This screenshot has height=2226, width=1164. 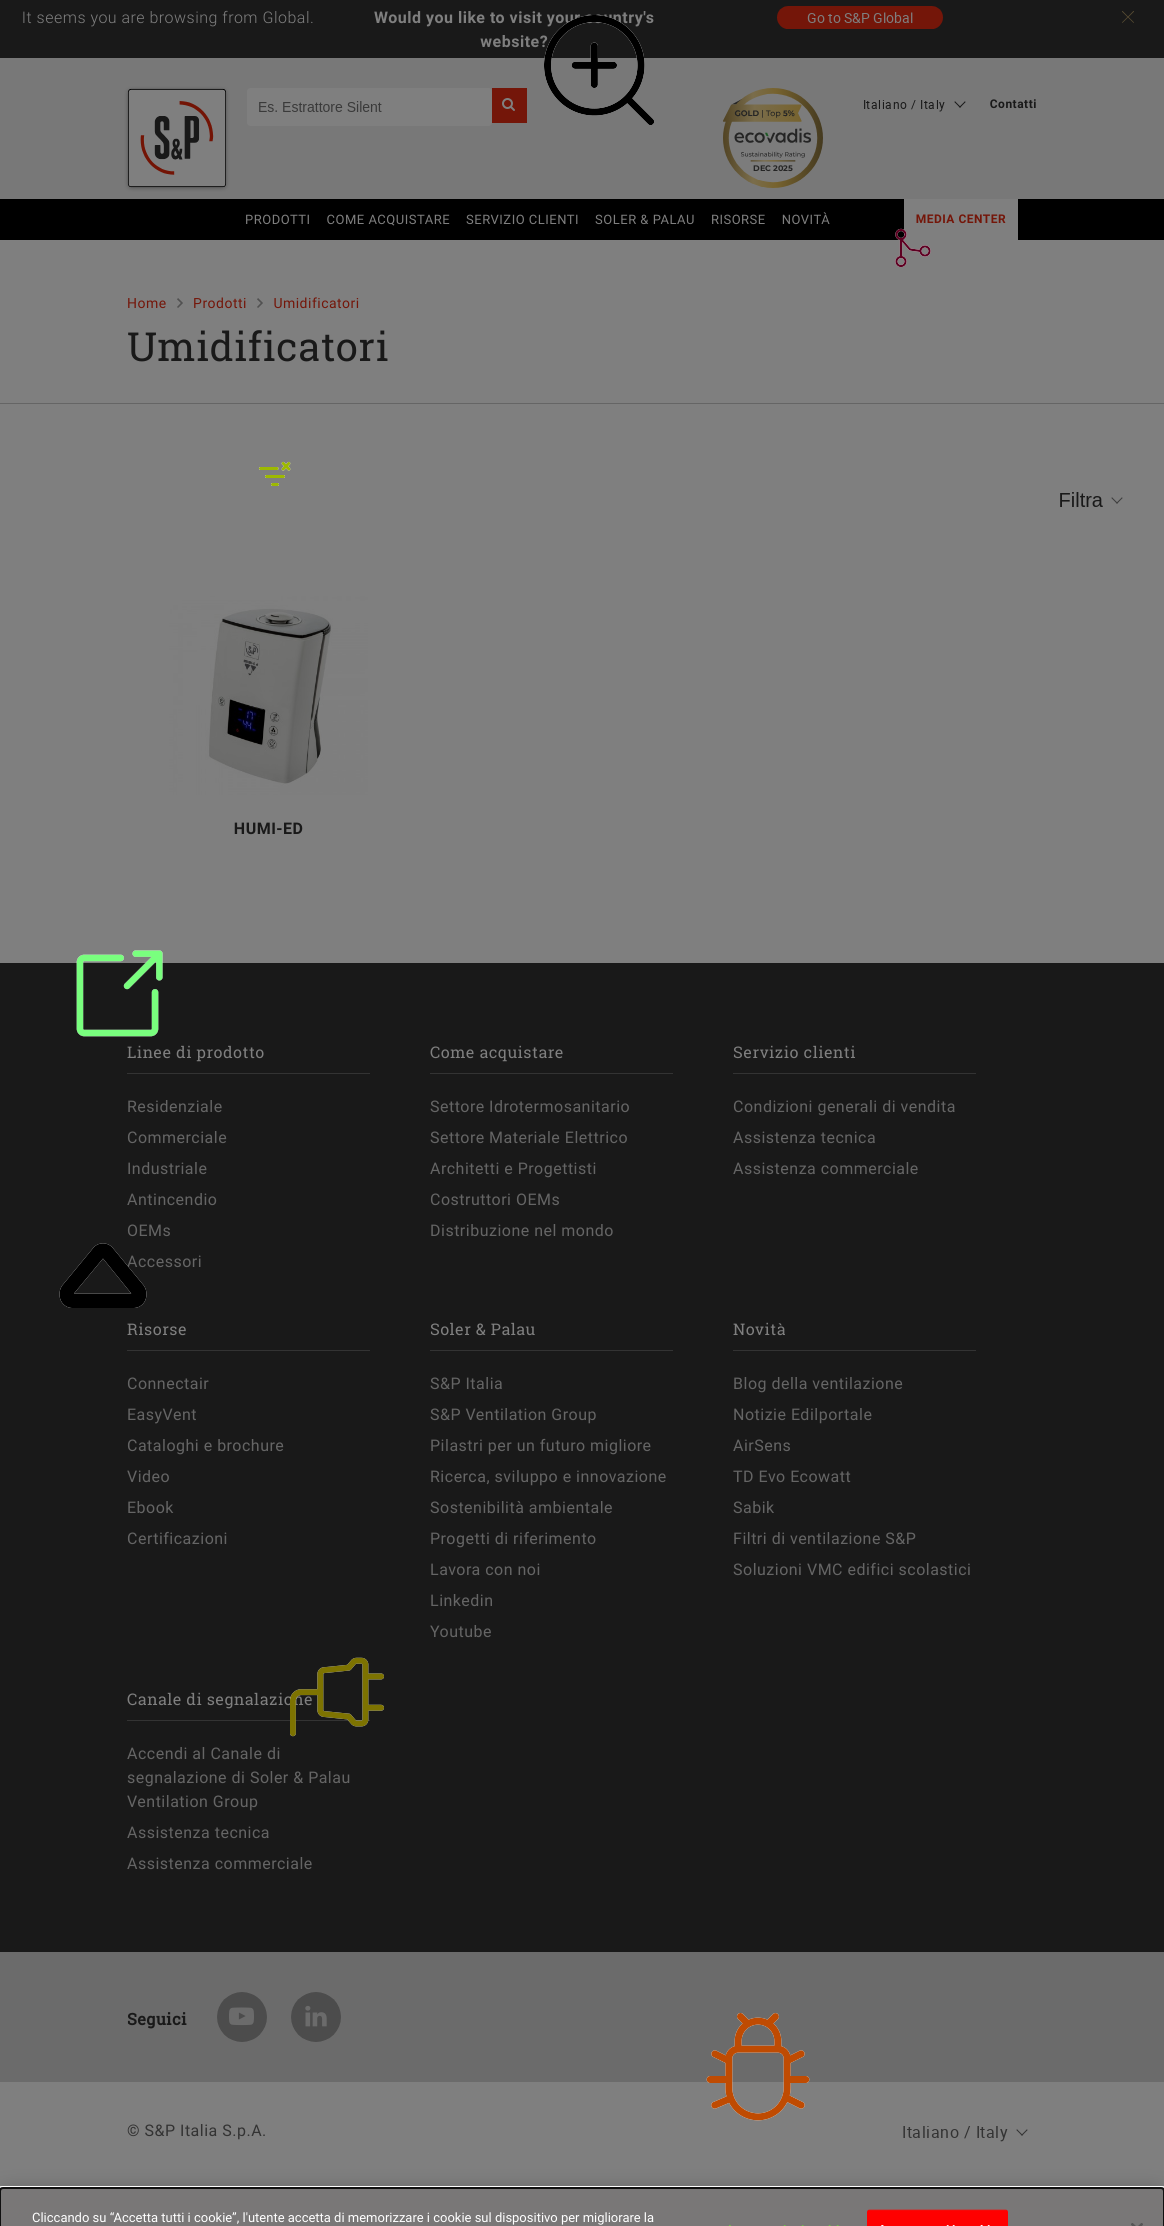 What do you see at coordinates (337, 1697) in the screenshot?
I see `connect a plugin or extension` at bounding box center [337, 1697].